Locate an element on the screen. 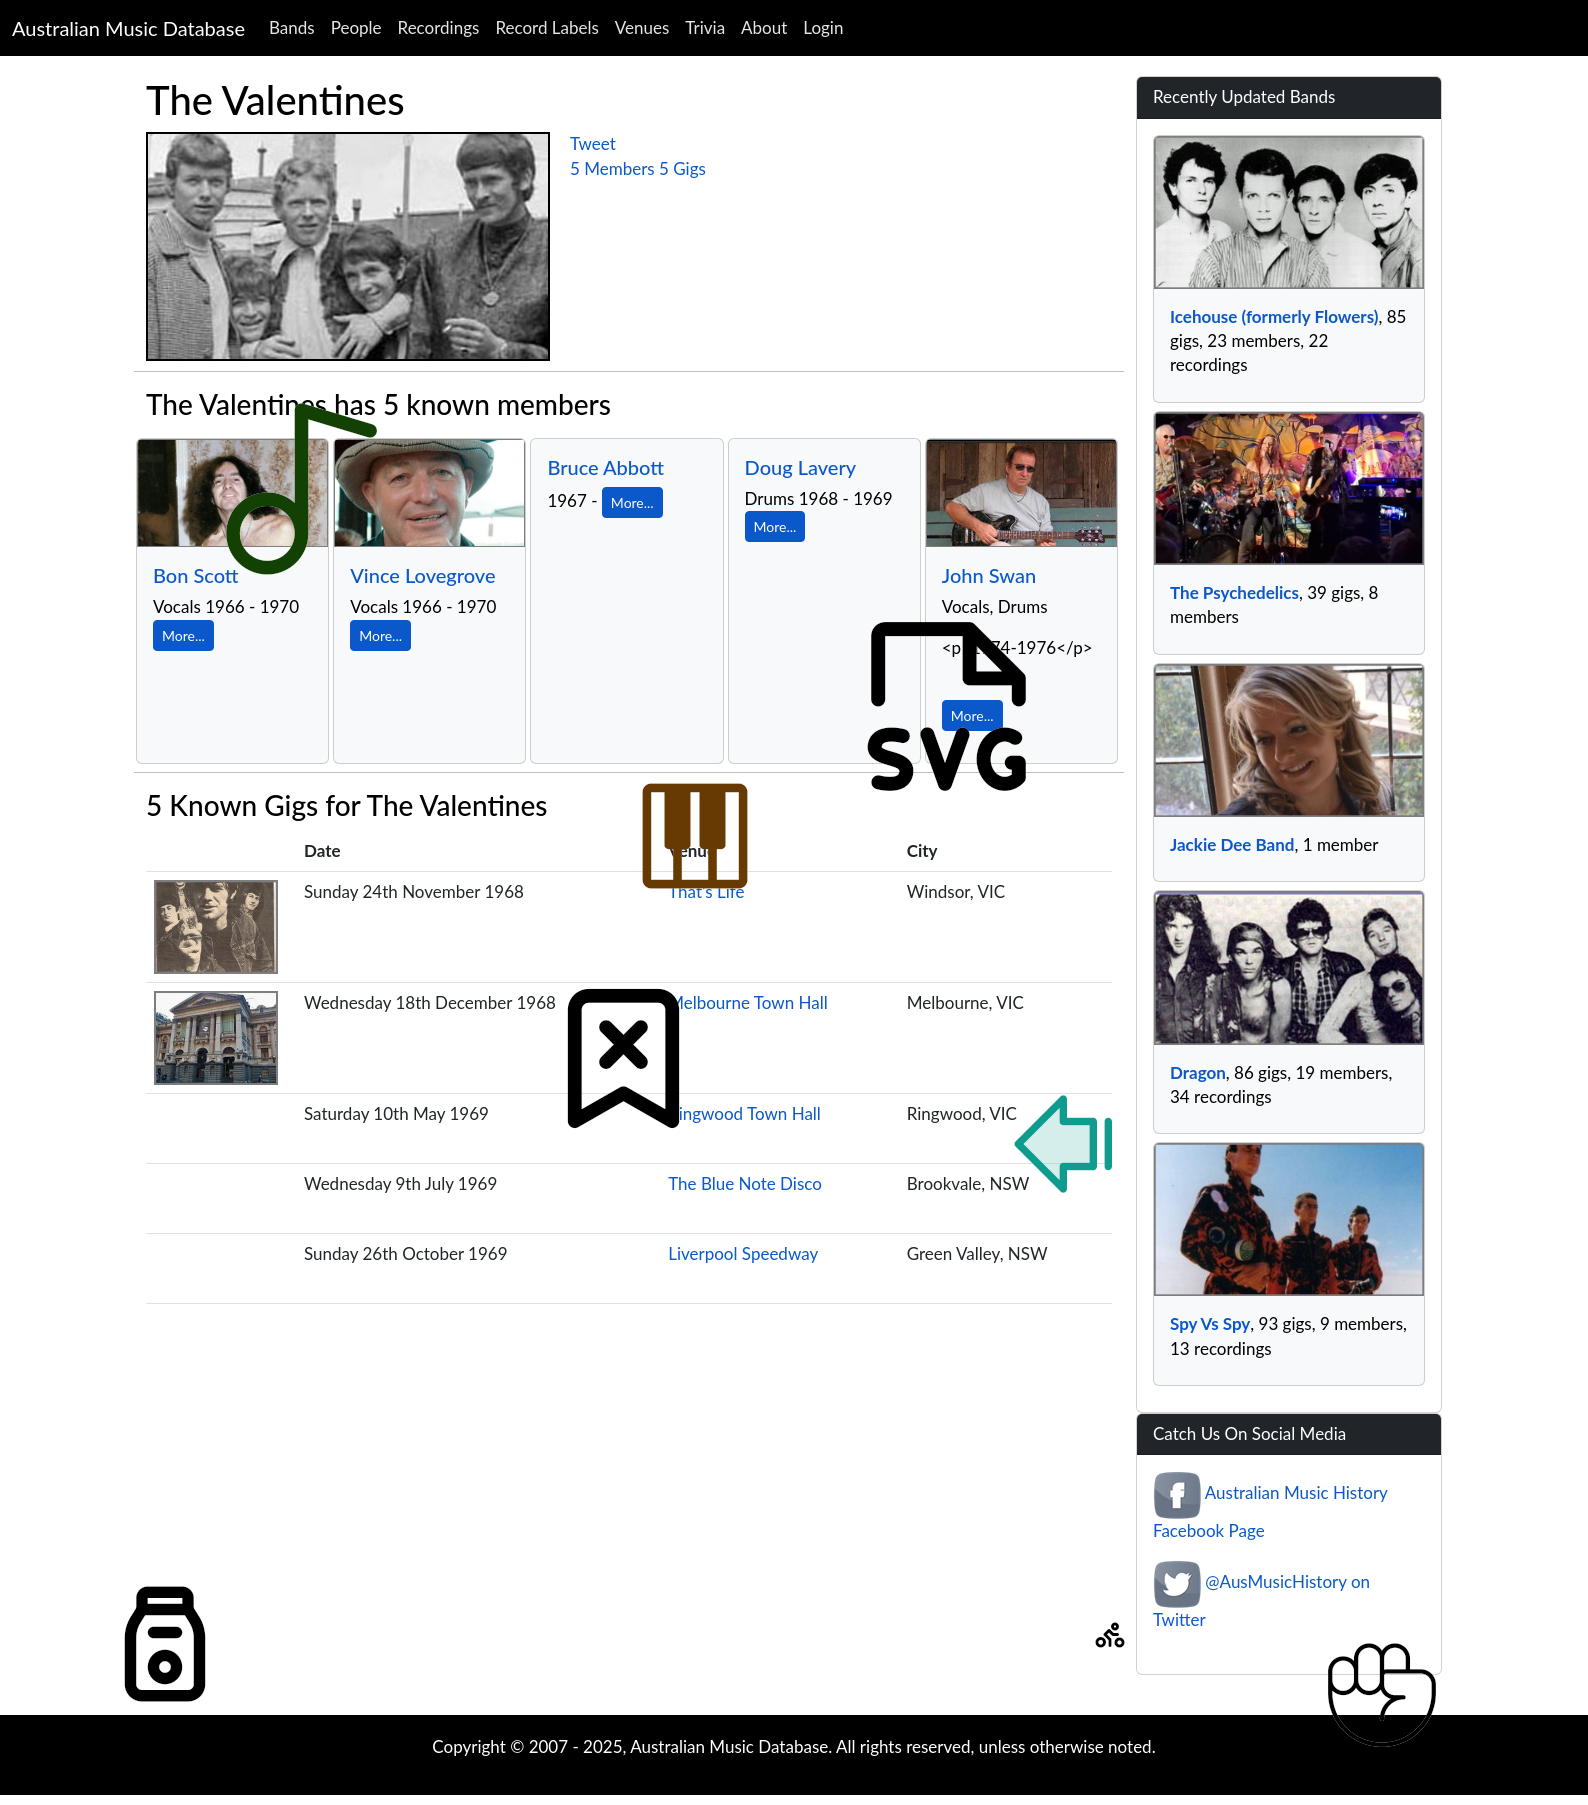 This screenshot has width=1588, height=1805. indicates solidarity or support action is located at coordinates (1382, 1693).